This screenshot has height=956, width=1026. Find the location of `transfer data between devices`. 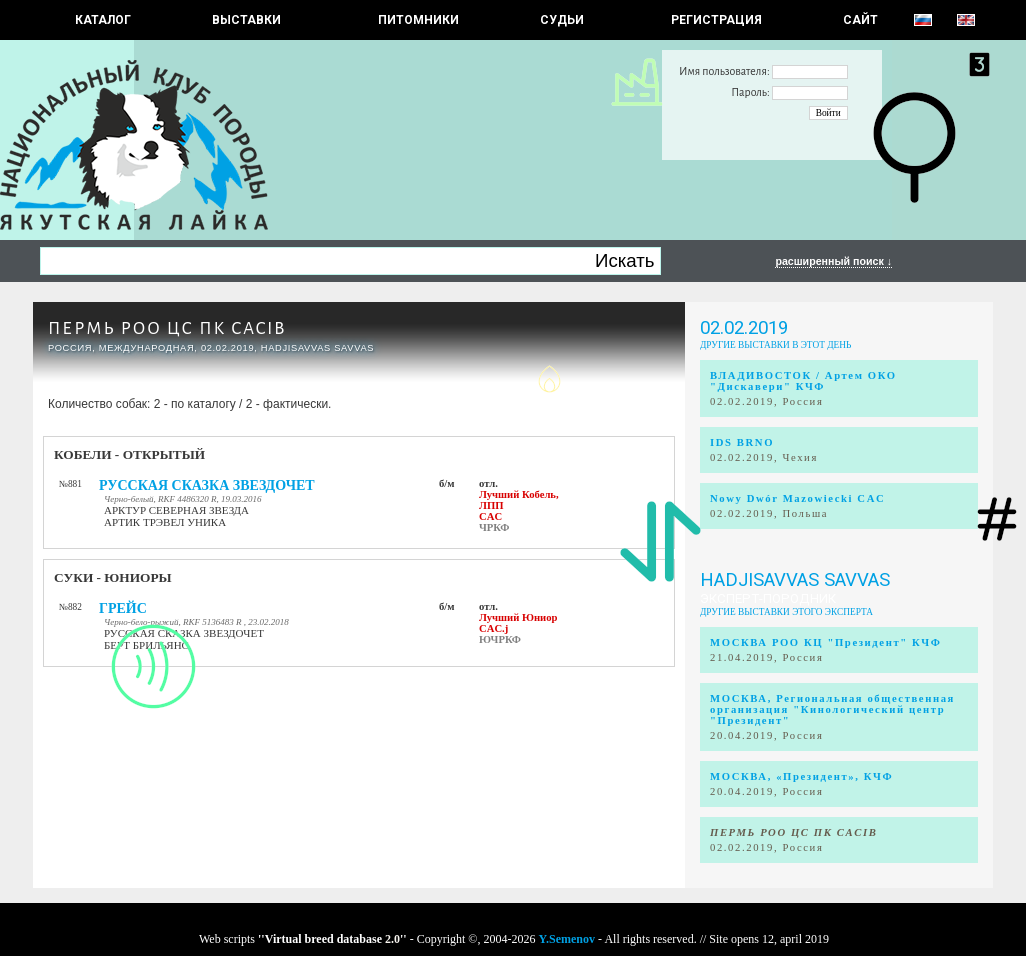

transfer data between devices is located at coordinates (660, 541).